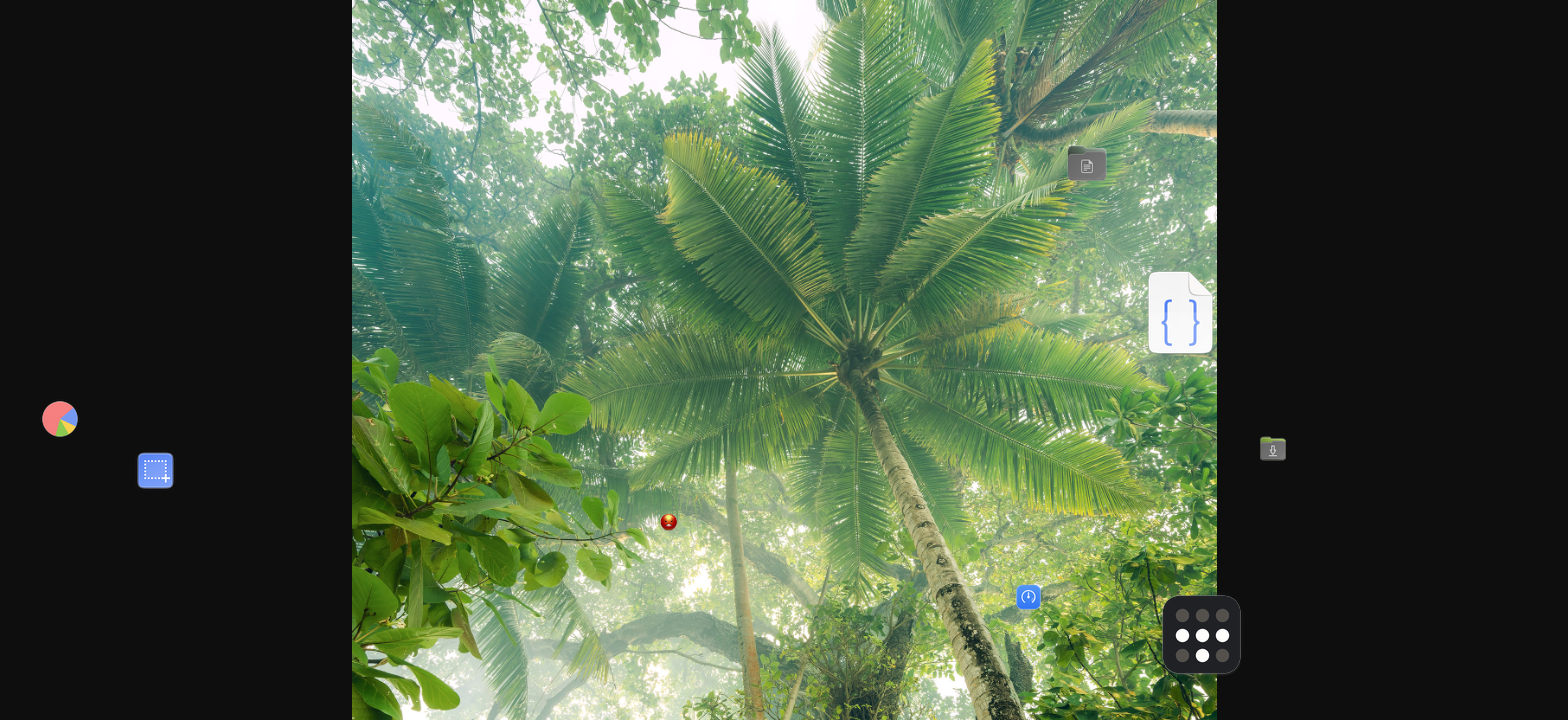 The image size is (1568, 720). What do you see at coordinates (60, 419) in the screenshot?
I see `open disk usage analyzer app` at bounding box center [60, 419].